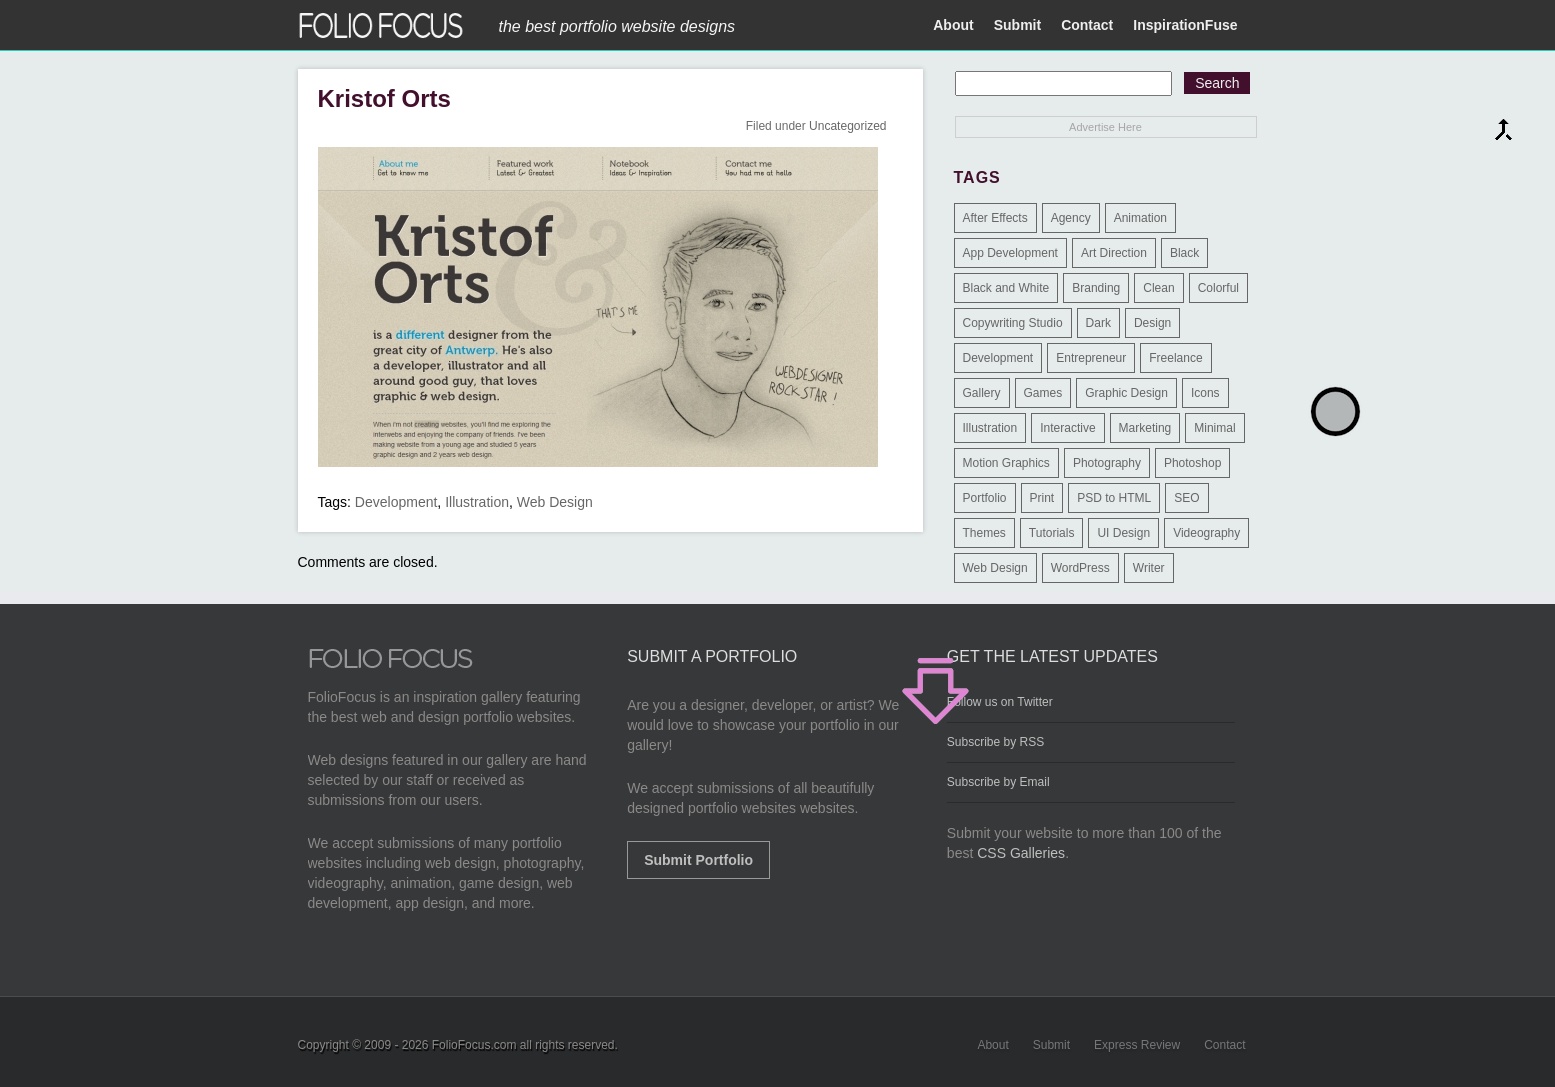  What do you see at coordinates (935, 688) in the screenshot?
I see `download file or content` at bounding box center [935, 688].